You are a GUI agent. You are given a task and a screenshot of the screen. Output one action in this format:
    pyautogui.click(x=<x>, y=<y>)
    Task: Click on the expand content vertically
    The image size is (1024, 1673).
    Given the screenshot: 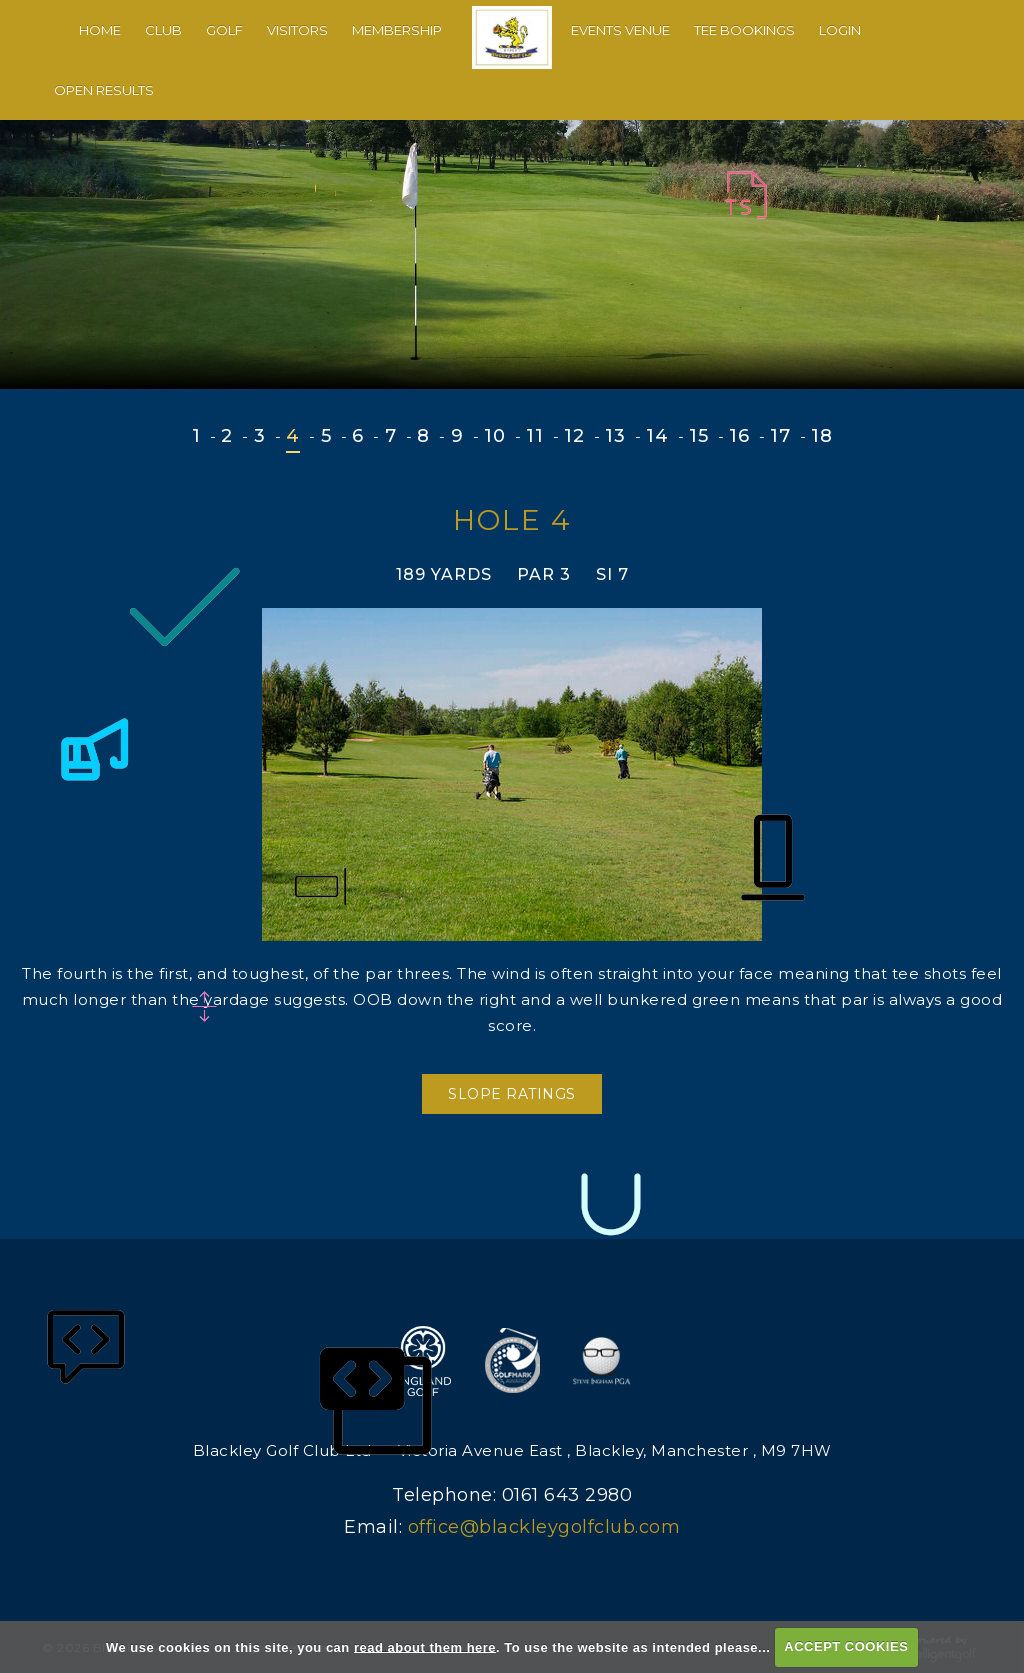 What is the action you would take?
    pyautogui.click(x=204, y=1006)
    